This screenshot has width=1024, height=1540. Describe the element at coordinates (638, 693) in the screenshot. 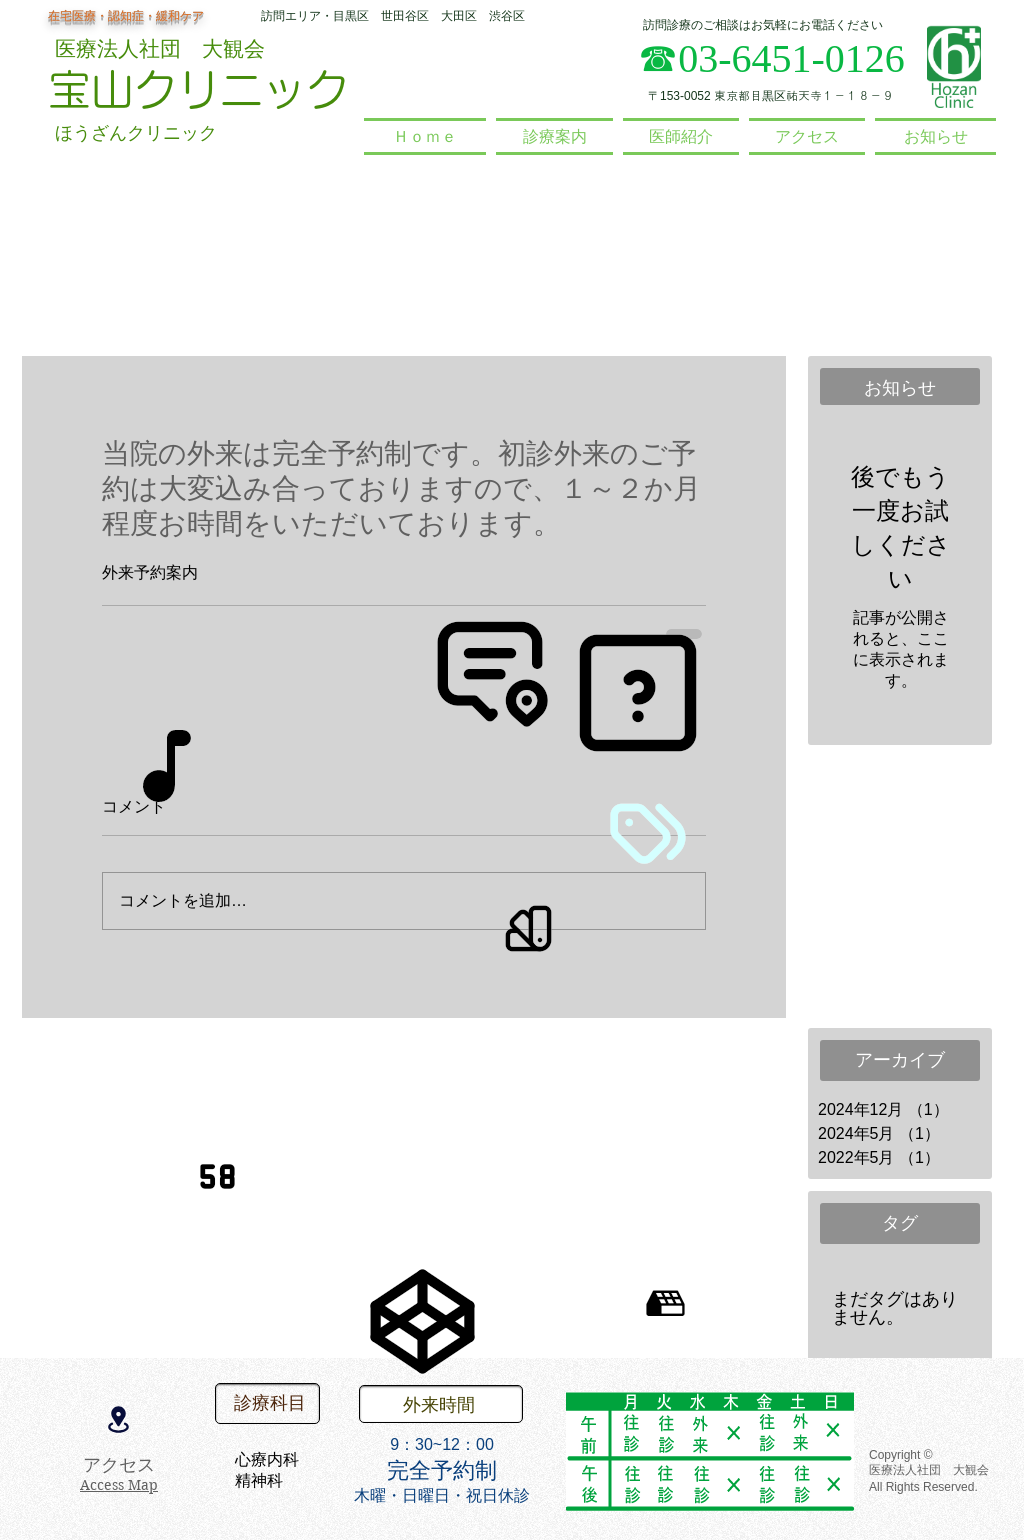

I see `access help or support options` at that location.